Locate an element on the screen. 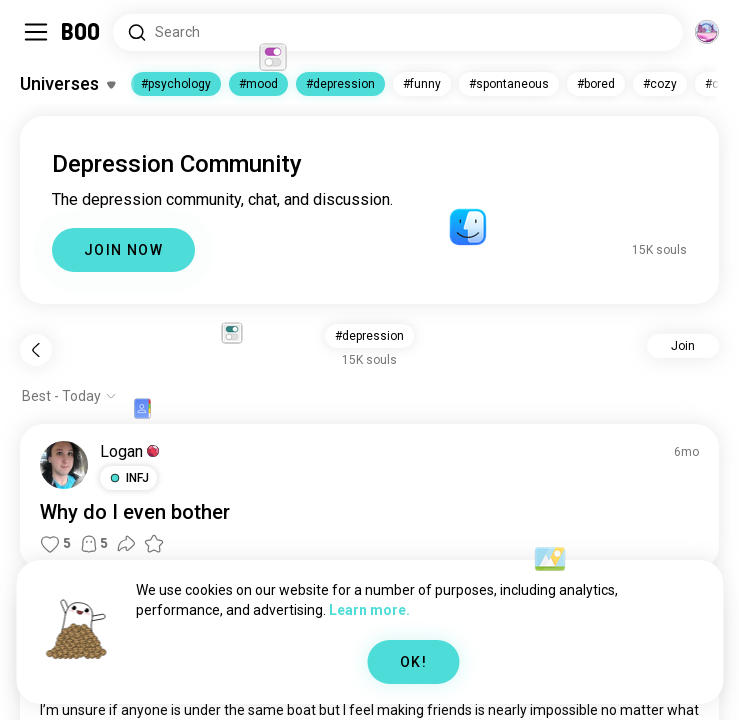  open the photos app is located at coordinates (550, 559).